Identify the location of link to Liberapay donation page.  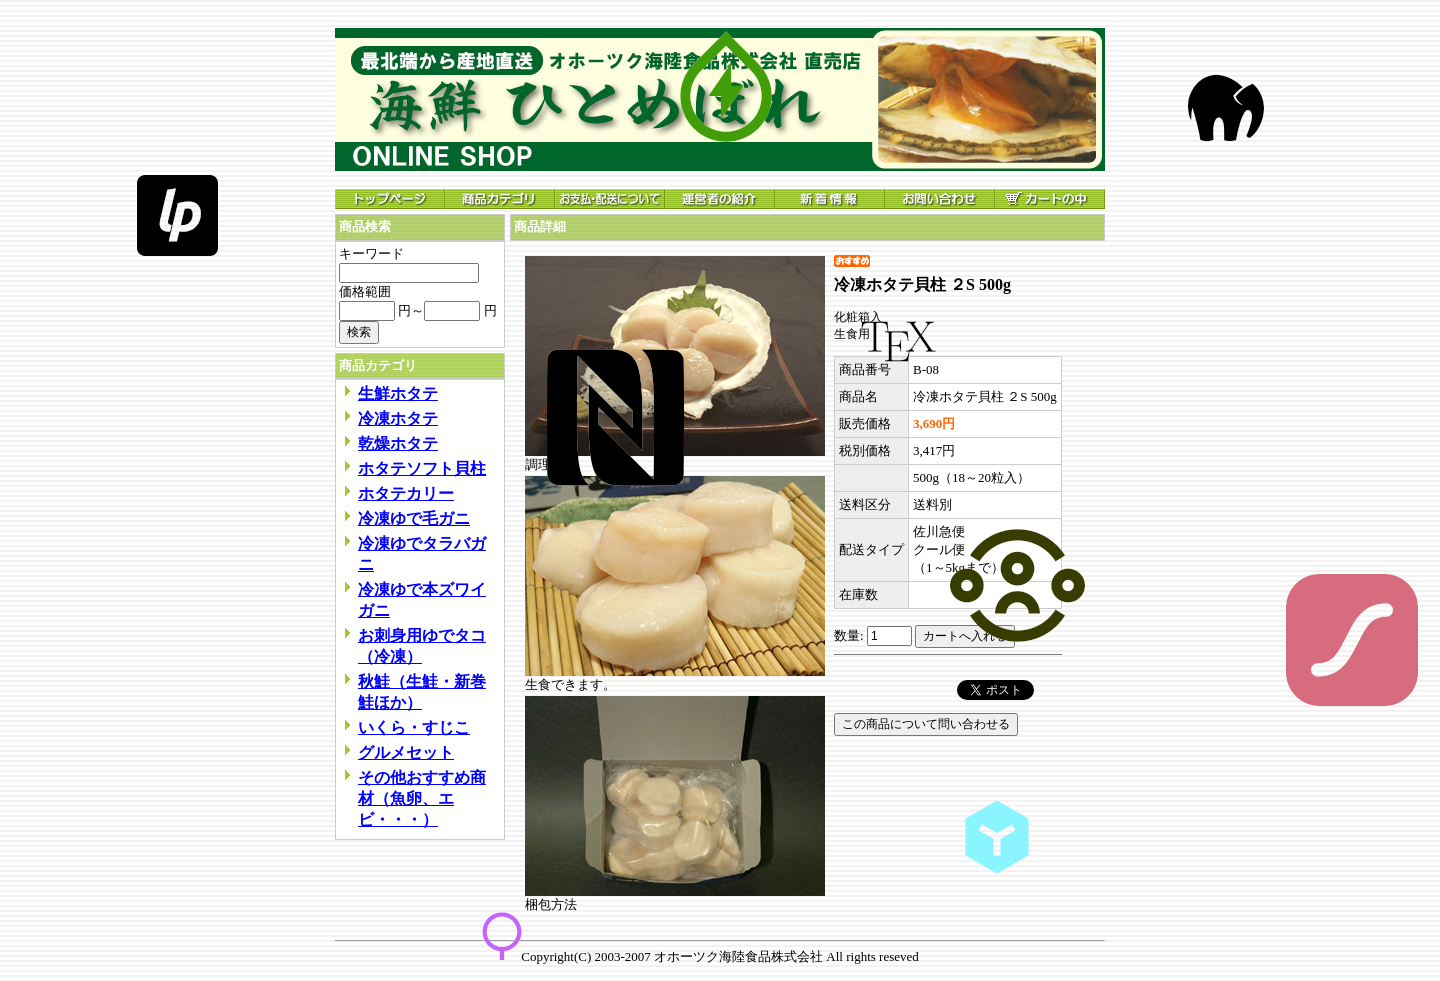
(177, 215).